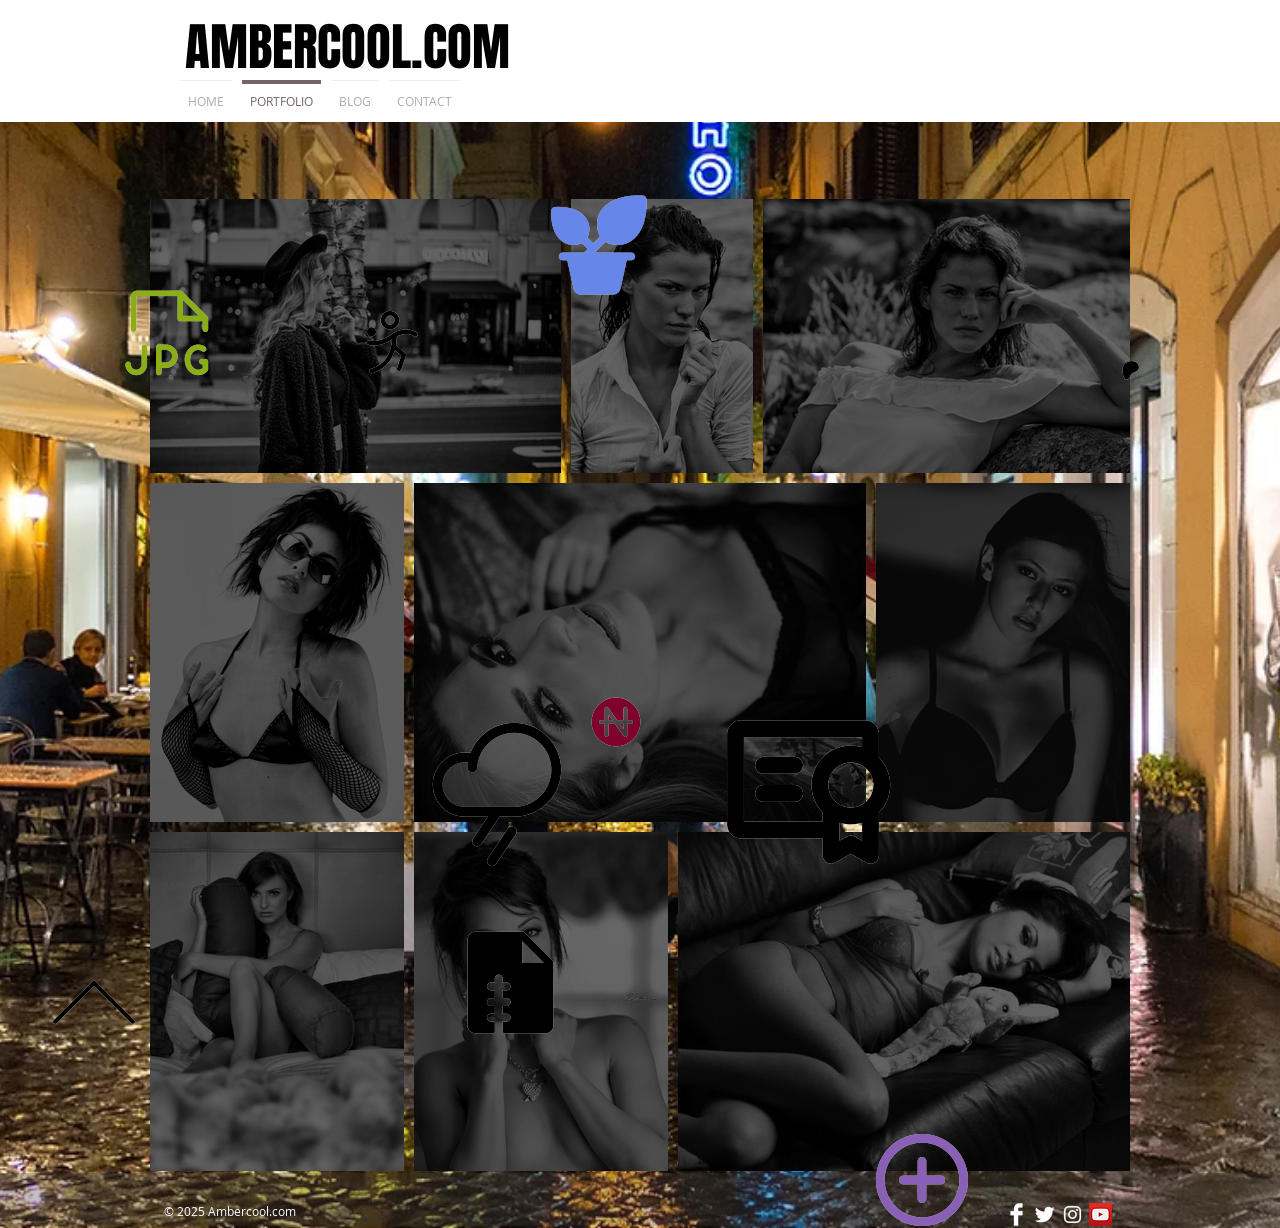 The width and height of the screenshot is (1280, 1228). Describe the element at coordinates (510, 982) in the screenshot. I see `access compressed or archived files` at that location.